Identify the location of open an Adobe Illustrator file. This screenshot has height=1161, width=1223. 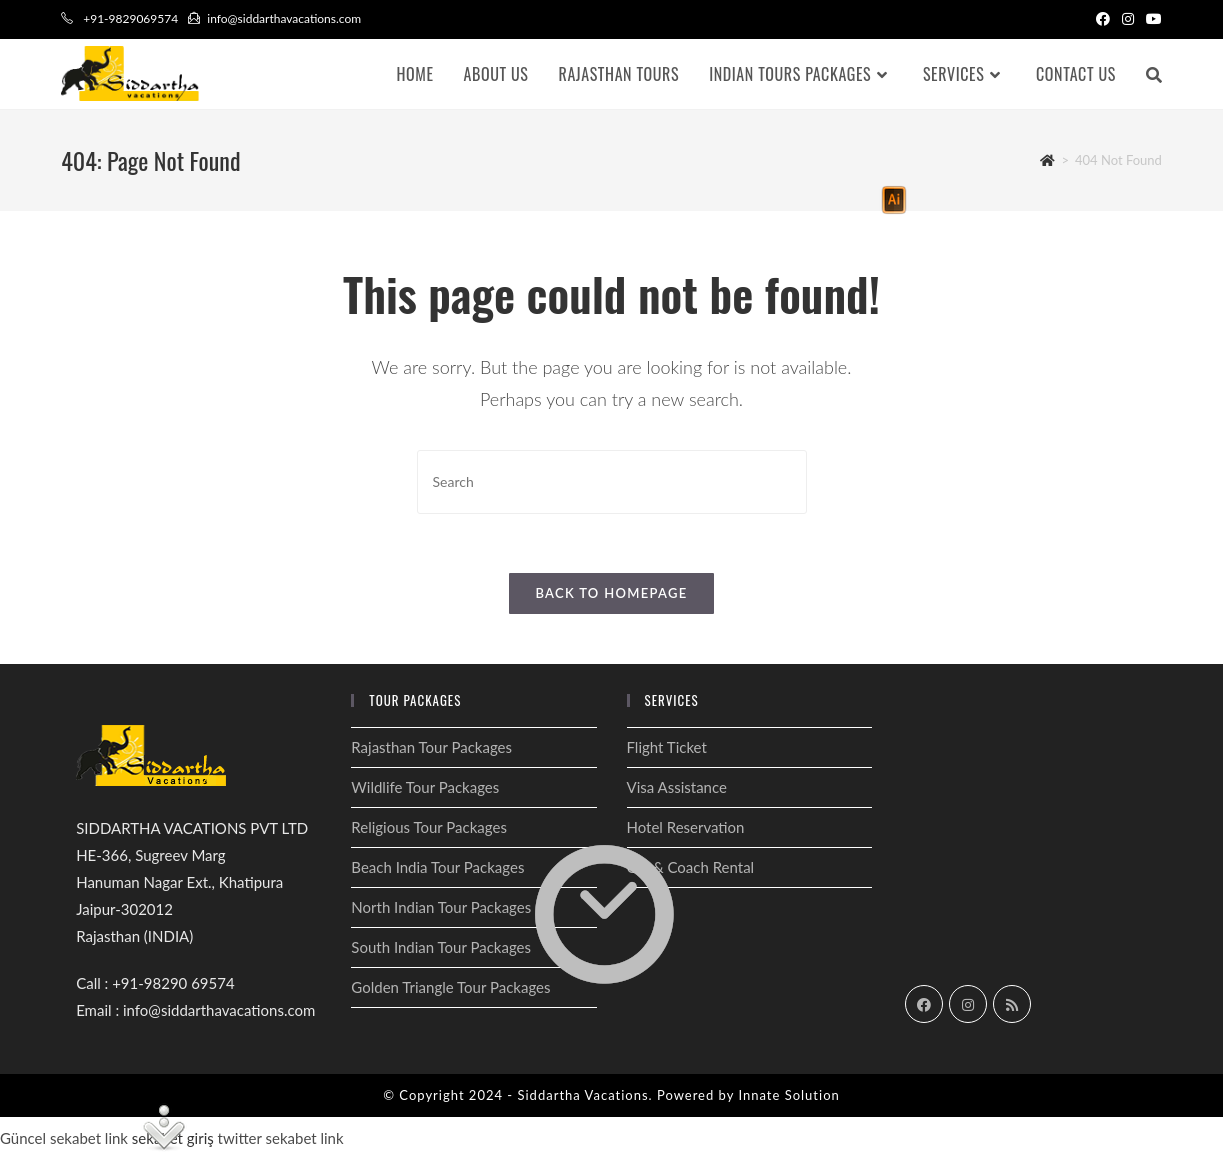
(894, 200).